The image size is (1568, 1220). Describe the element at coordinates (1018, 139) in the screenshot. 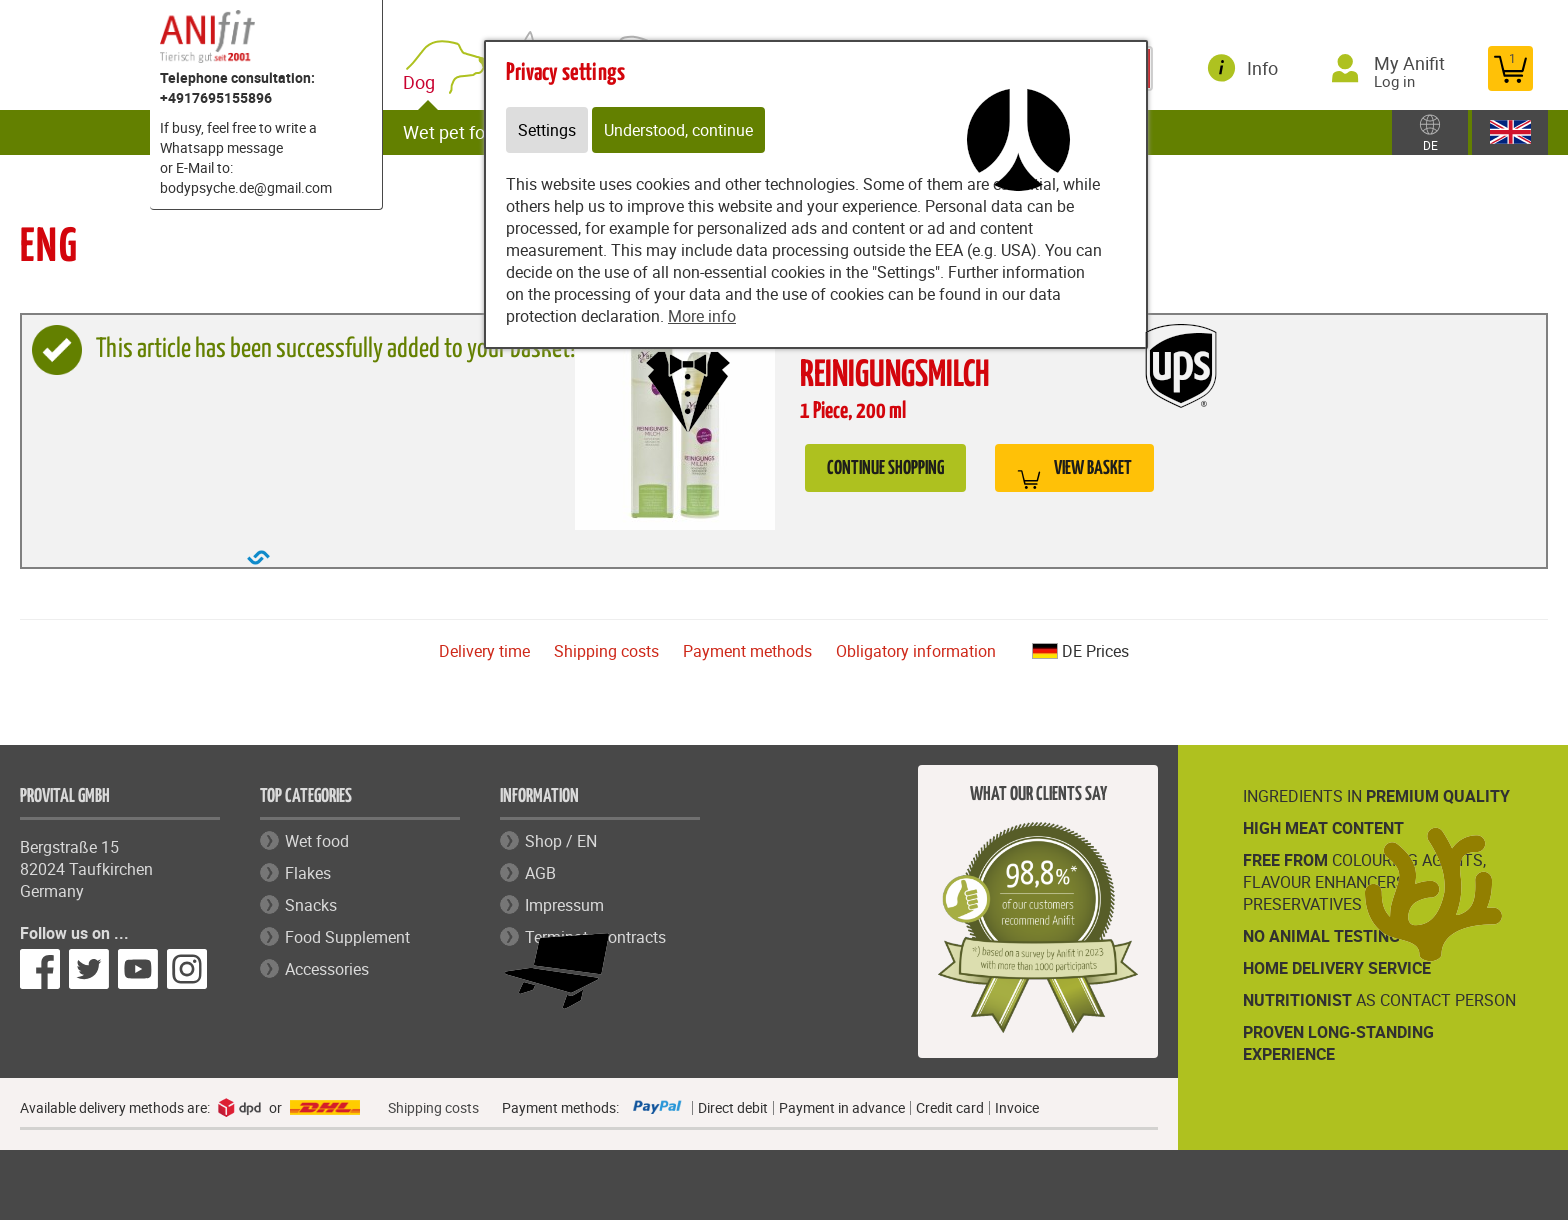

I see `renren social network logo` at that location.